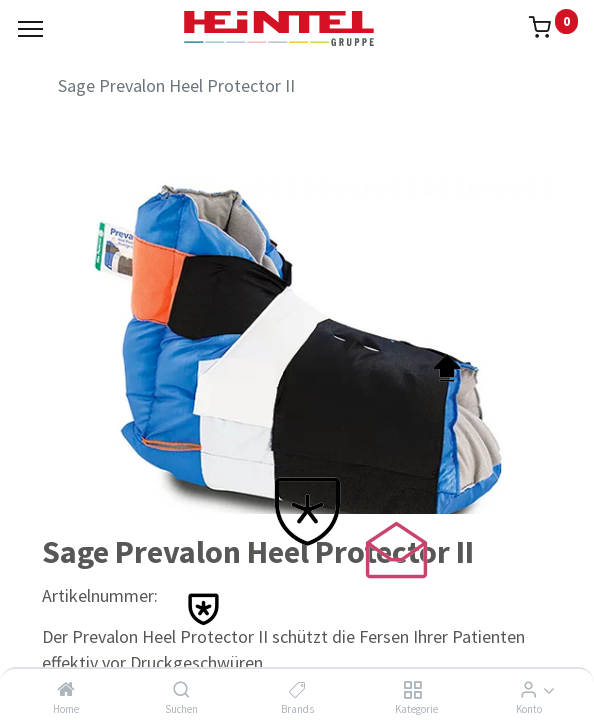  What do you see at coordinates (447, 369) in the screenshot?
I see `upload a file or document` at bounding box center [447, 369].